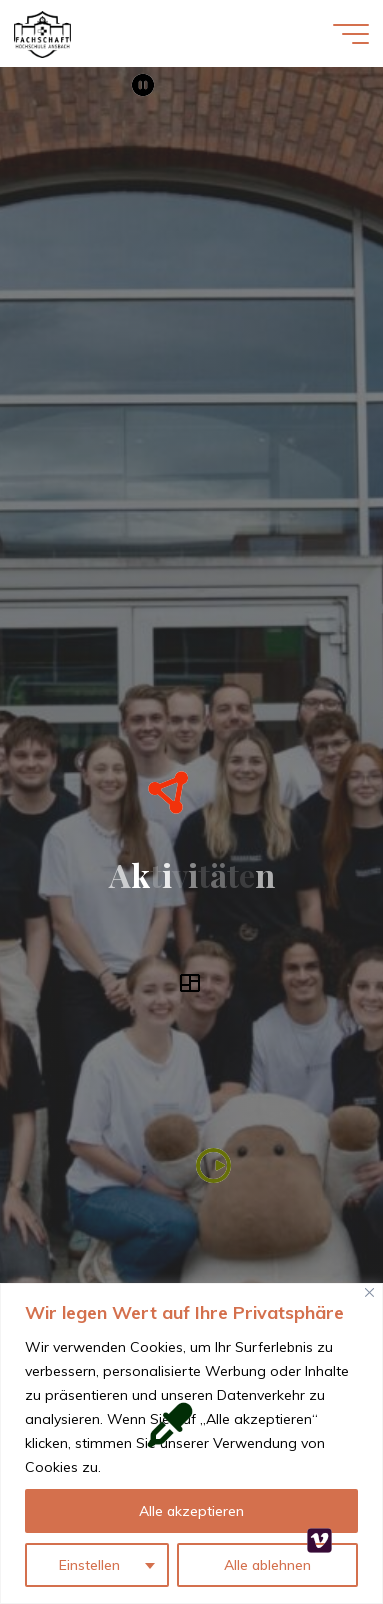 Image resolution: width=383 pixels, height=1604 pixels. Describe the element at coordinates (190, 983) in the screenshot. I see `switch to masonry grid layout` at that location.